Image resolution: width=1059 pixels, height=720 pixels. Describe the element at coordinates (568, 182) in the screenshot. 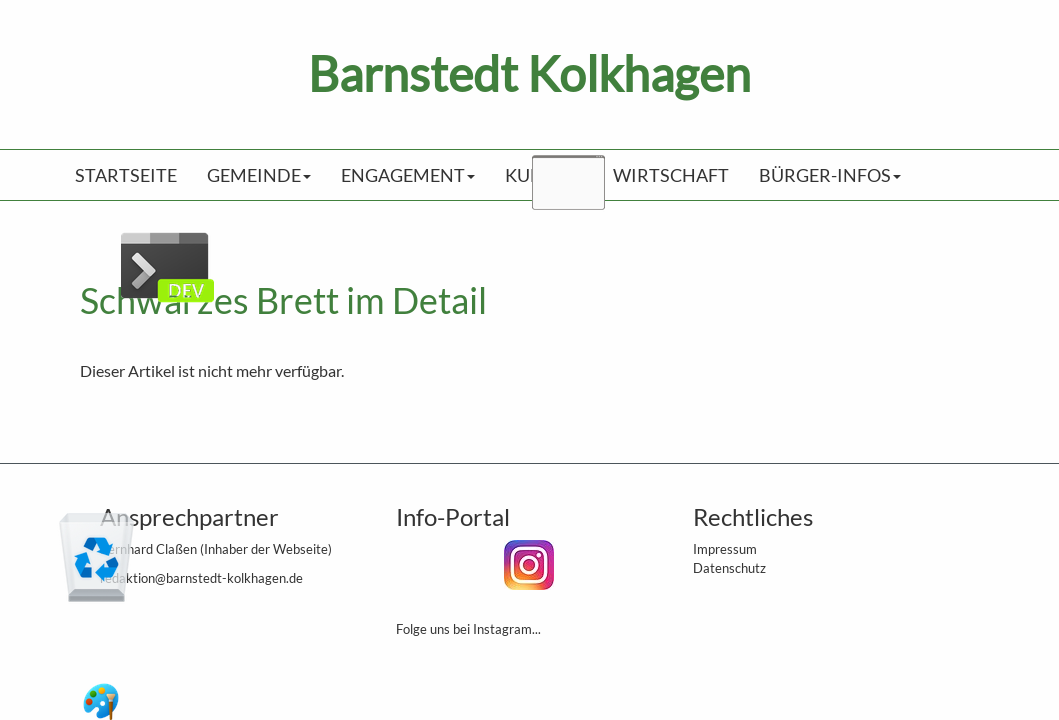

I see `open a new window` at that location.